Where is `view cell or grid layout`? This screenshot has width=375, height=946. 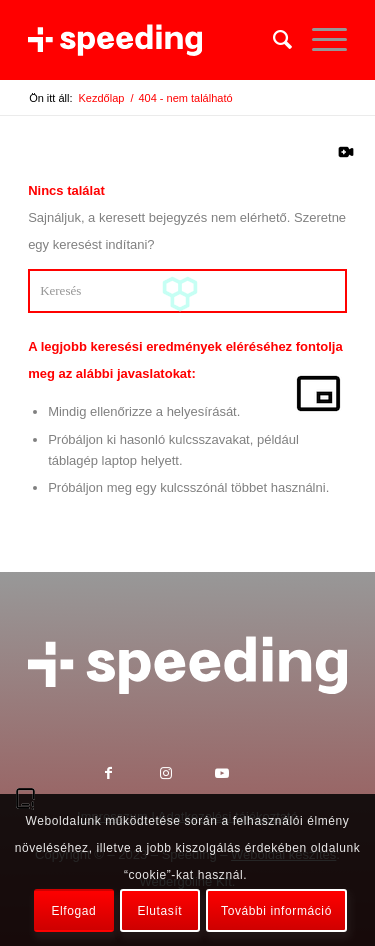
view cell or grid layout is located at coordinates (180, 294).